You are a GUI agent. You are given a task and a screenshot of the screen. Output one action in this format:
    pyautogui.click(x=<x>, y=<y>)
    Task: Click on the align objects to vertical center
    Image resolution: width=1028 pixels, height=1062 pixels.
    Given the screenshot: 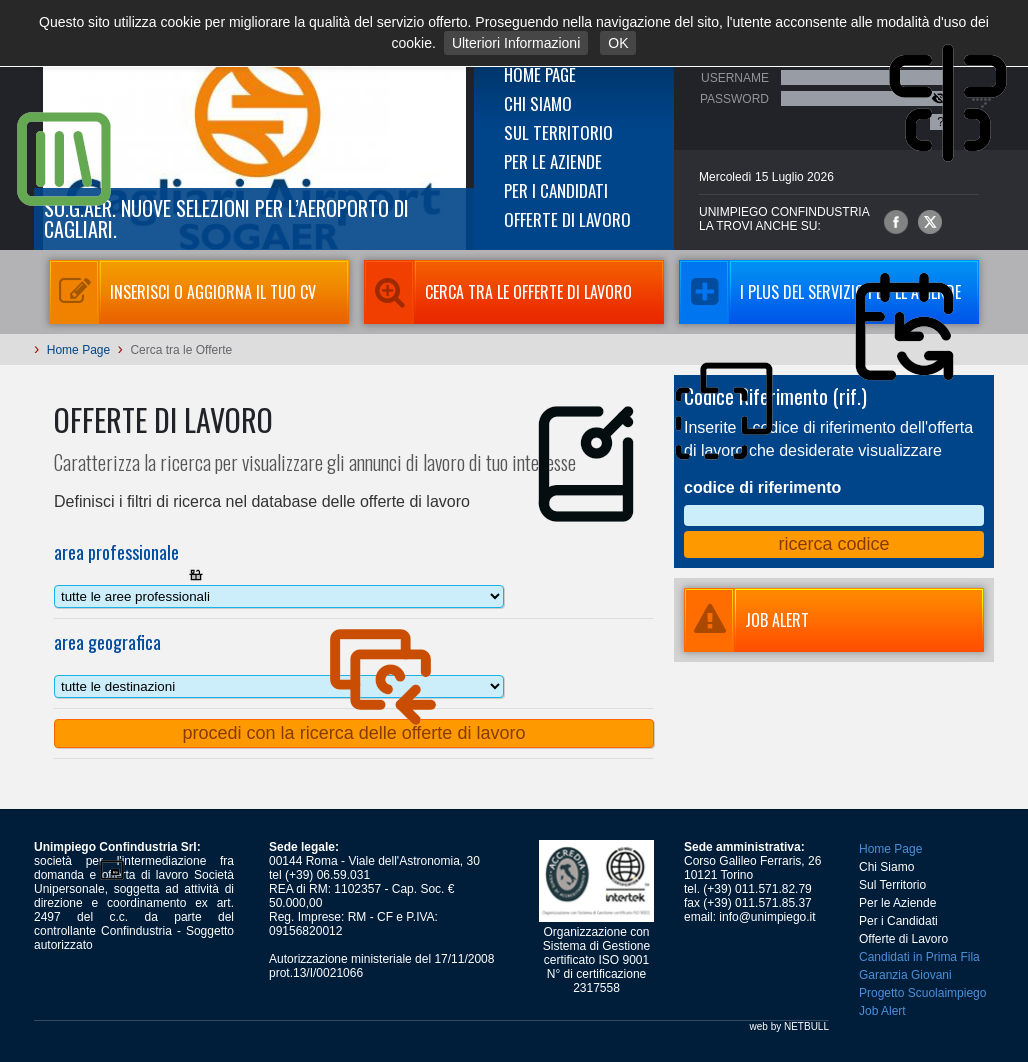 What is the action you would take?
    pyautogui.click(x=948, y=103)
    